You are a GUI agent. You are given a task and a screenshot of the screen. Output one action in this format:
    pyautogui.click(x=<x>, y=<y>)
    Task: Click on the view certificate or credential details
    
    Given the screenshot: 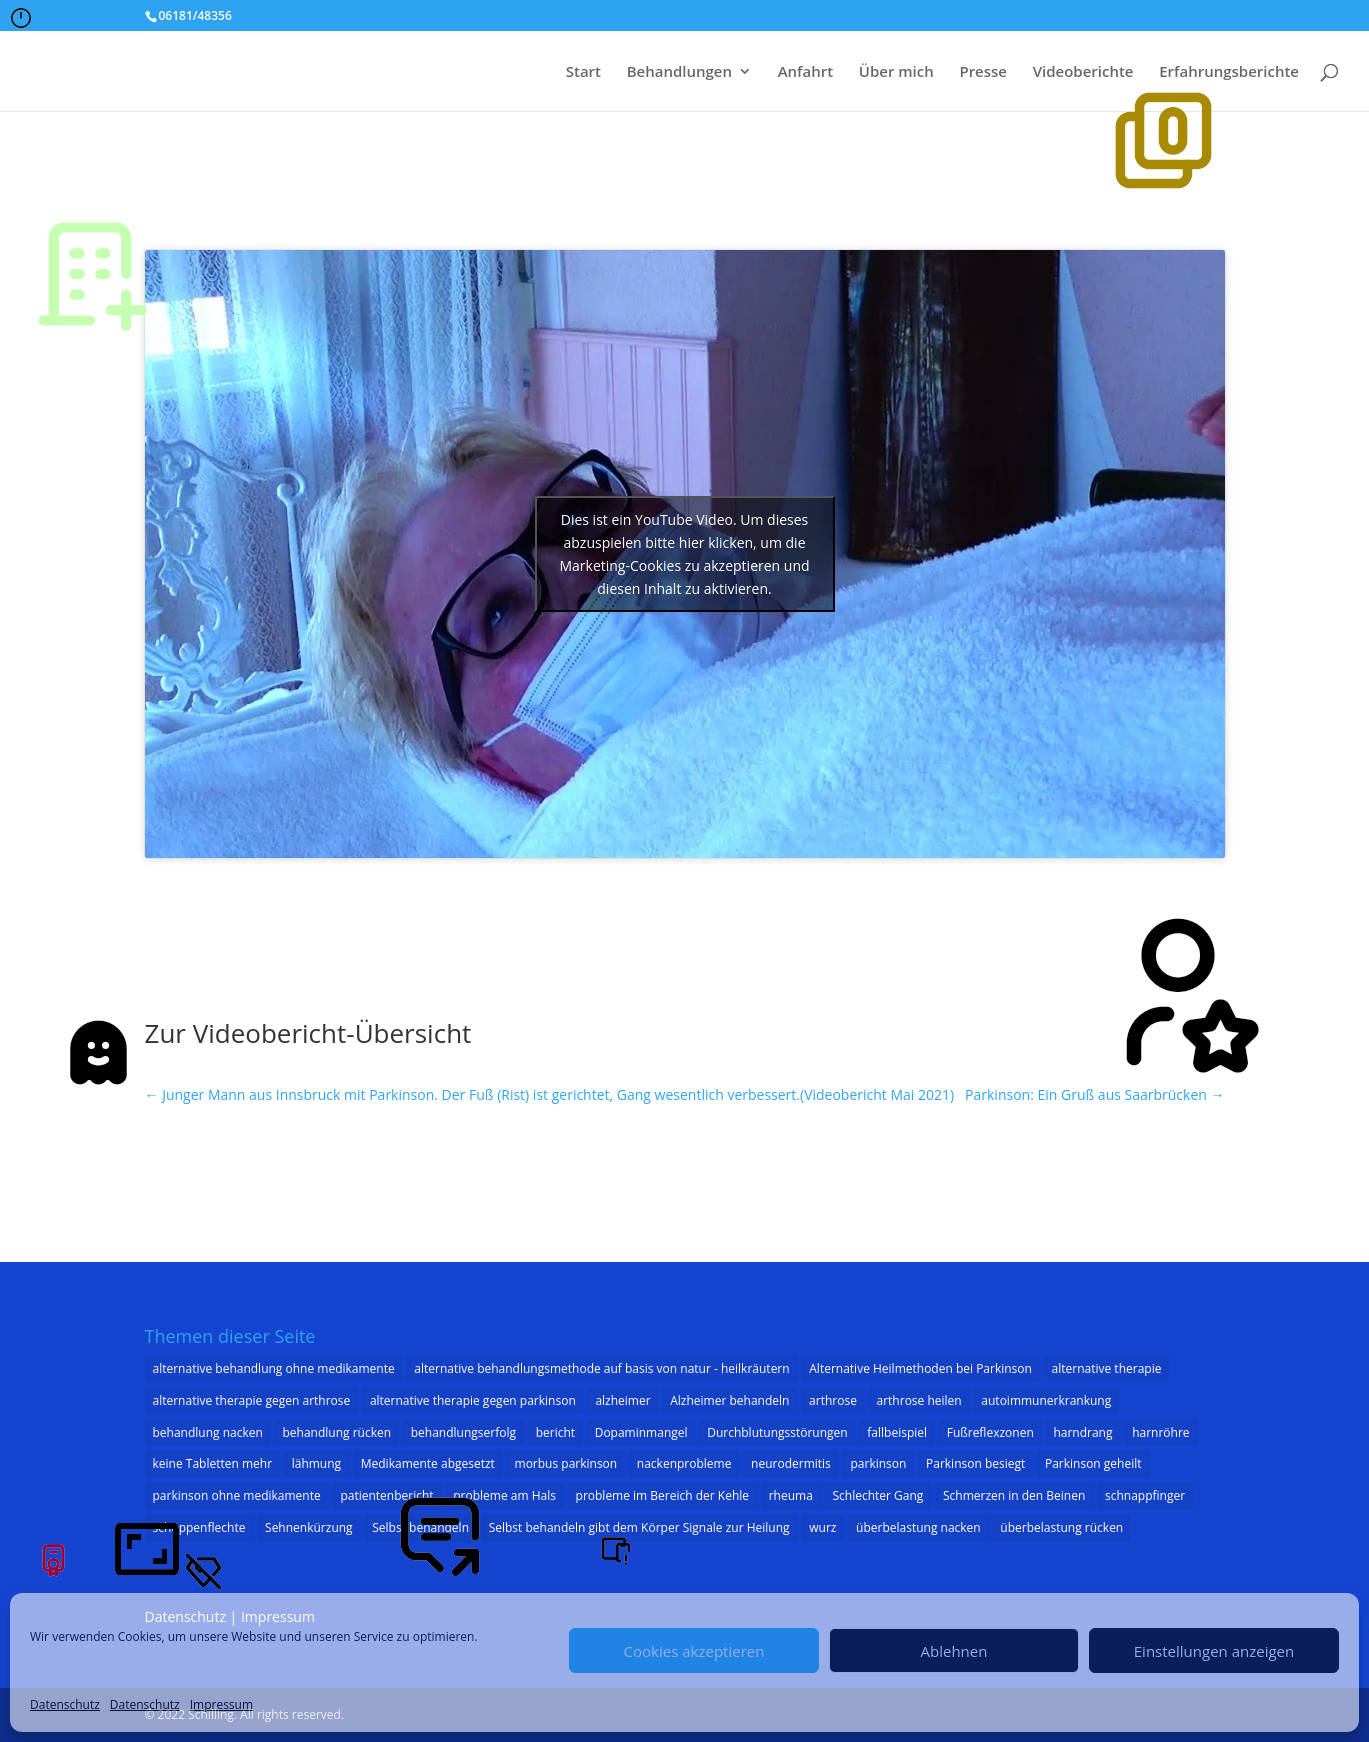 What is the action you would take?
    pyautogui.click(x=53, y=1559)
    